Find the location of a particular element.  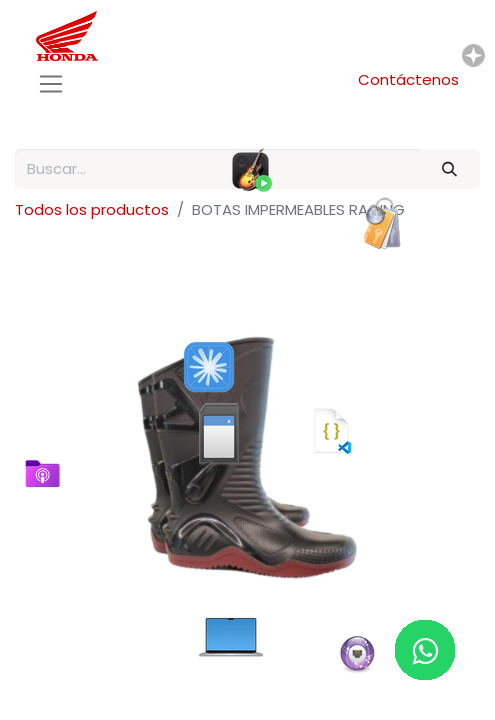

remove trust from a bluetooth device is located at coordinates (473, 55).